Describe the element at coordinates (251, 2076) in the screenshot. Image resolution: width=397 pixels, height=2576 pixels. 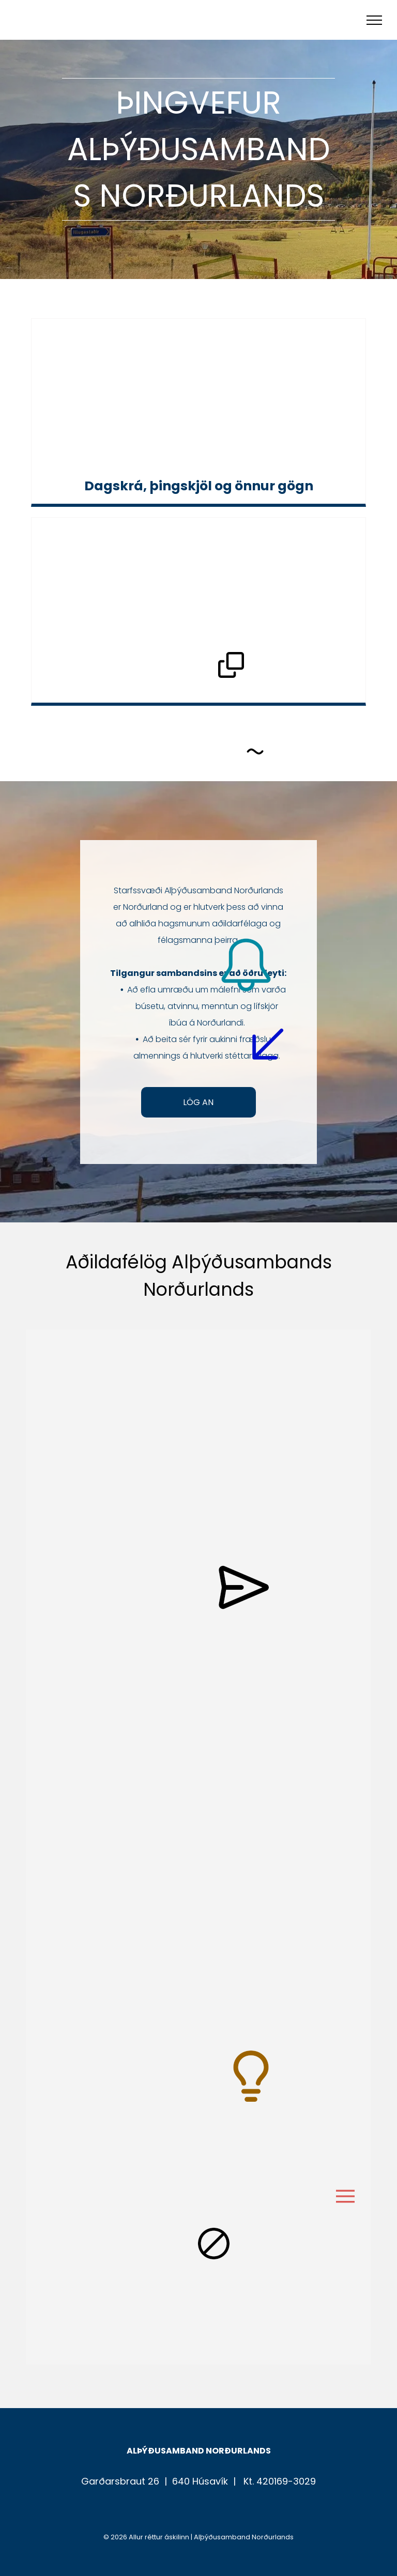
I see `view tips or suggestions` at that location.